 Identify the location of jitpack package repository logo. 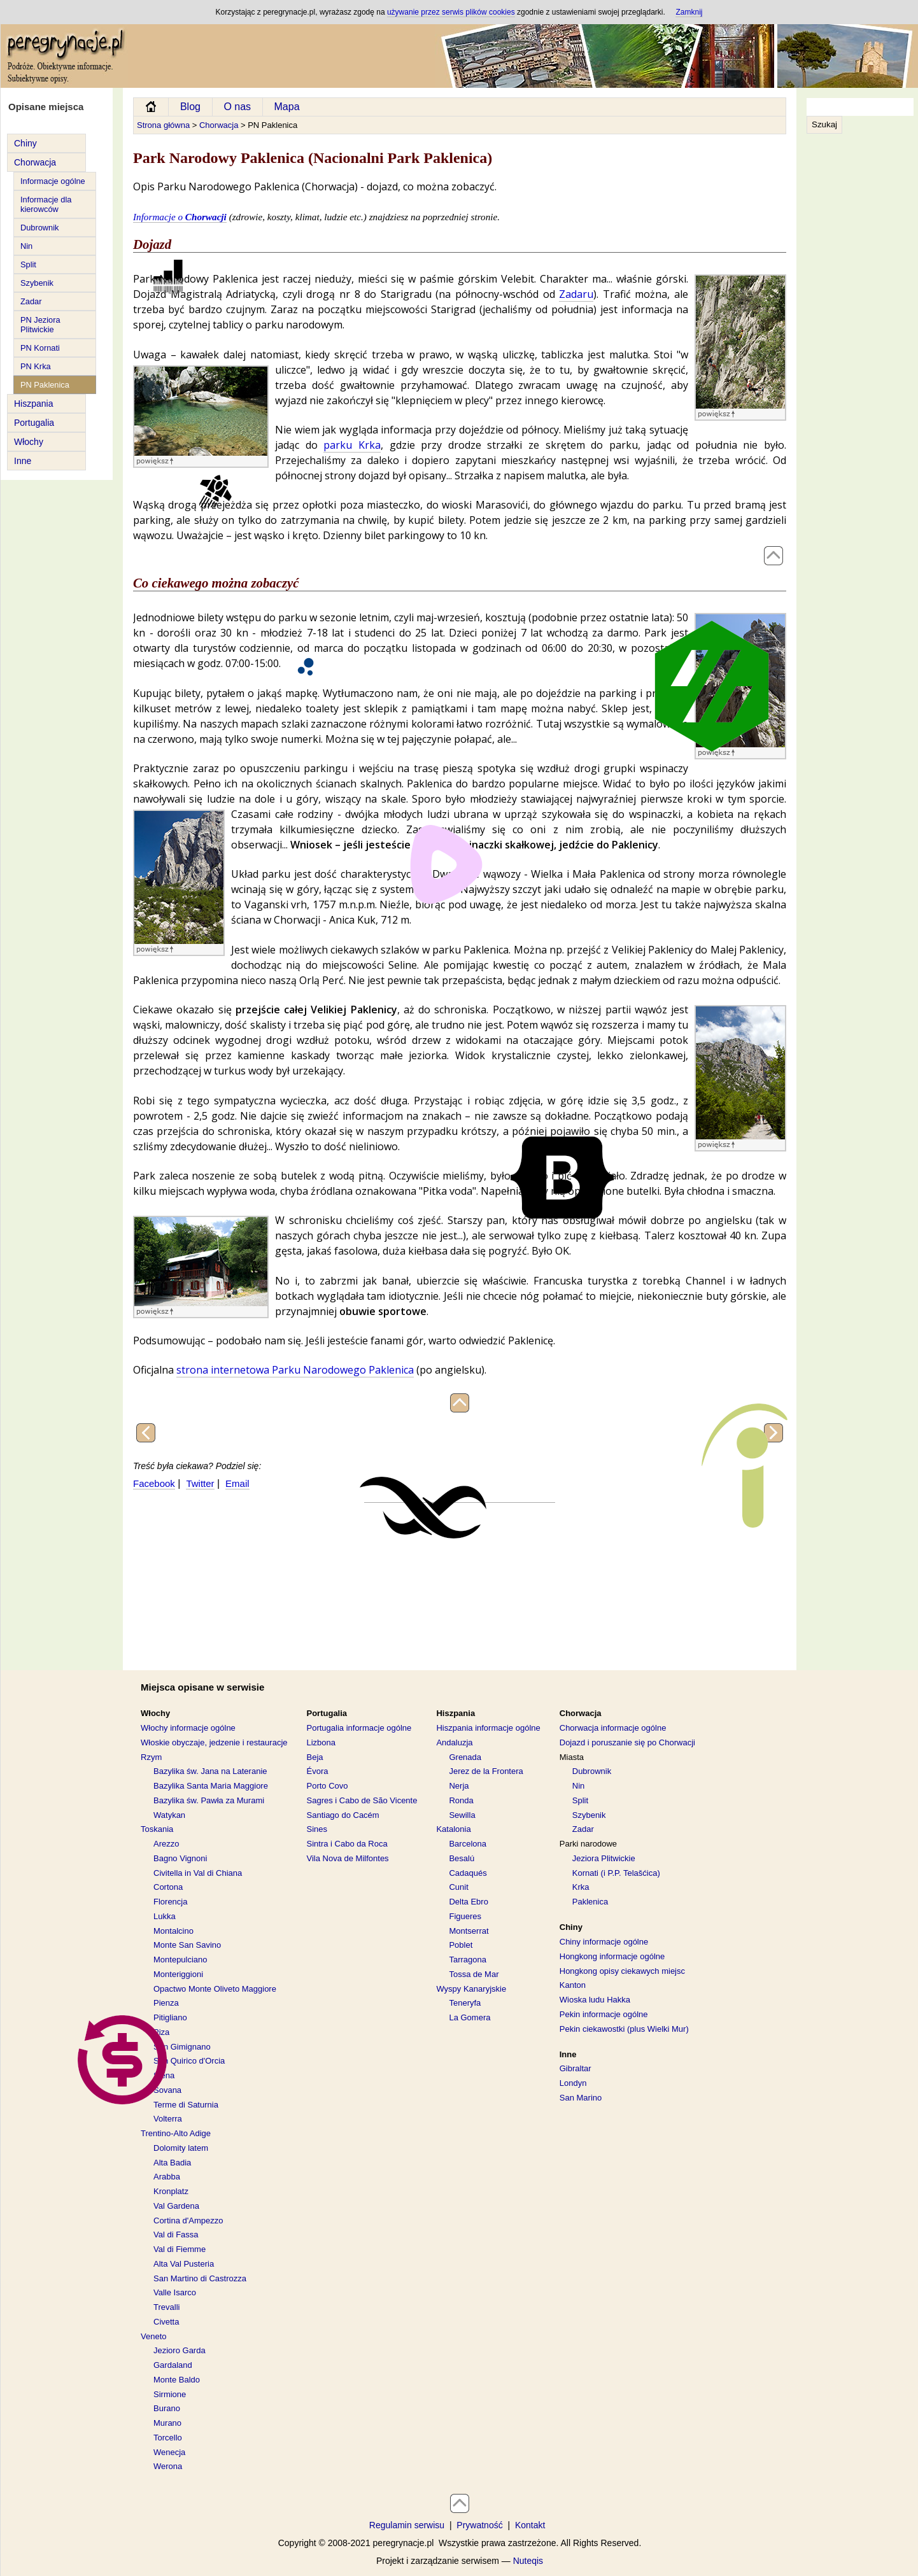
(215, 491).